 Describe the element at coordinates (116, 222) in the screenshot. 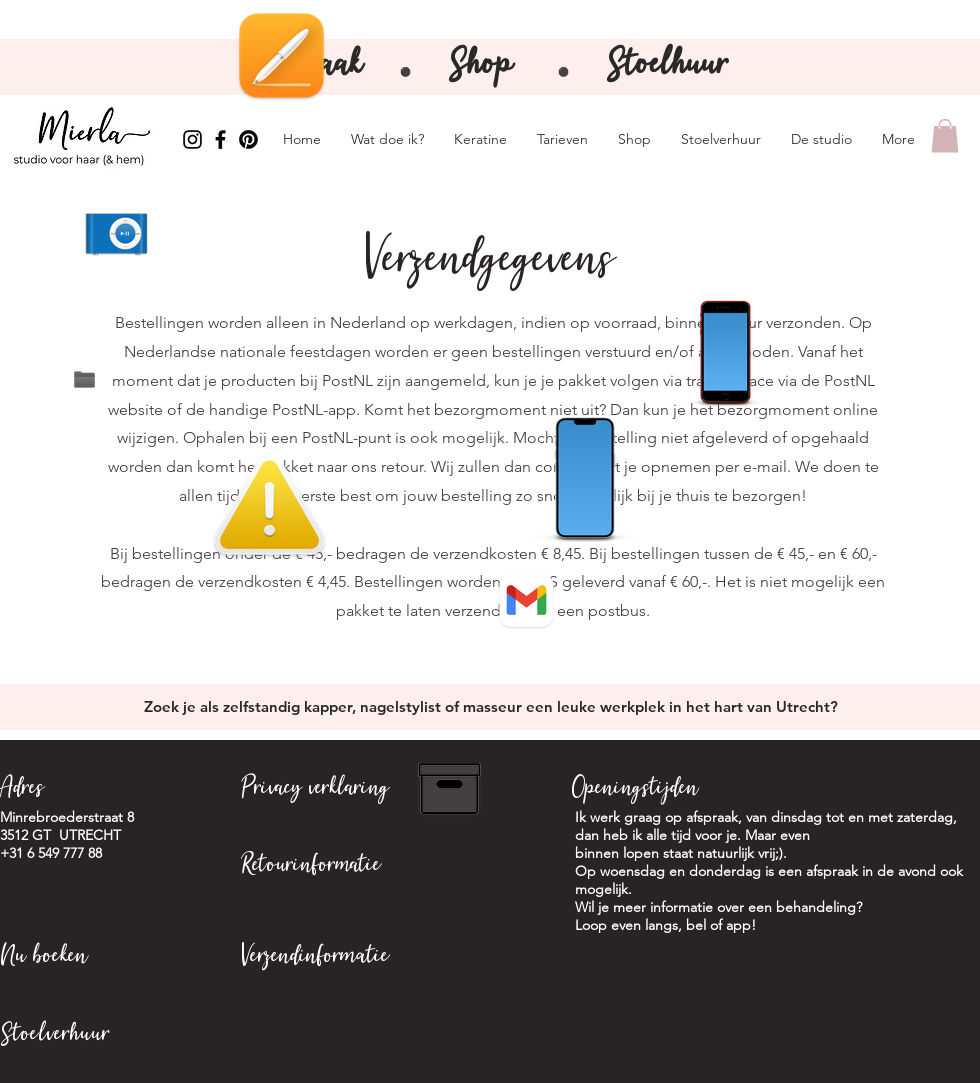

I see `indicates a connected iPod shuffle device` at that location.